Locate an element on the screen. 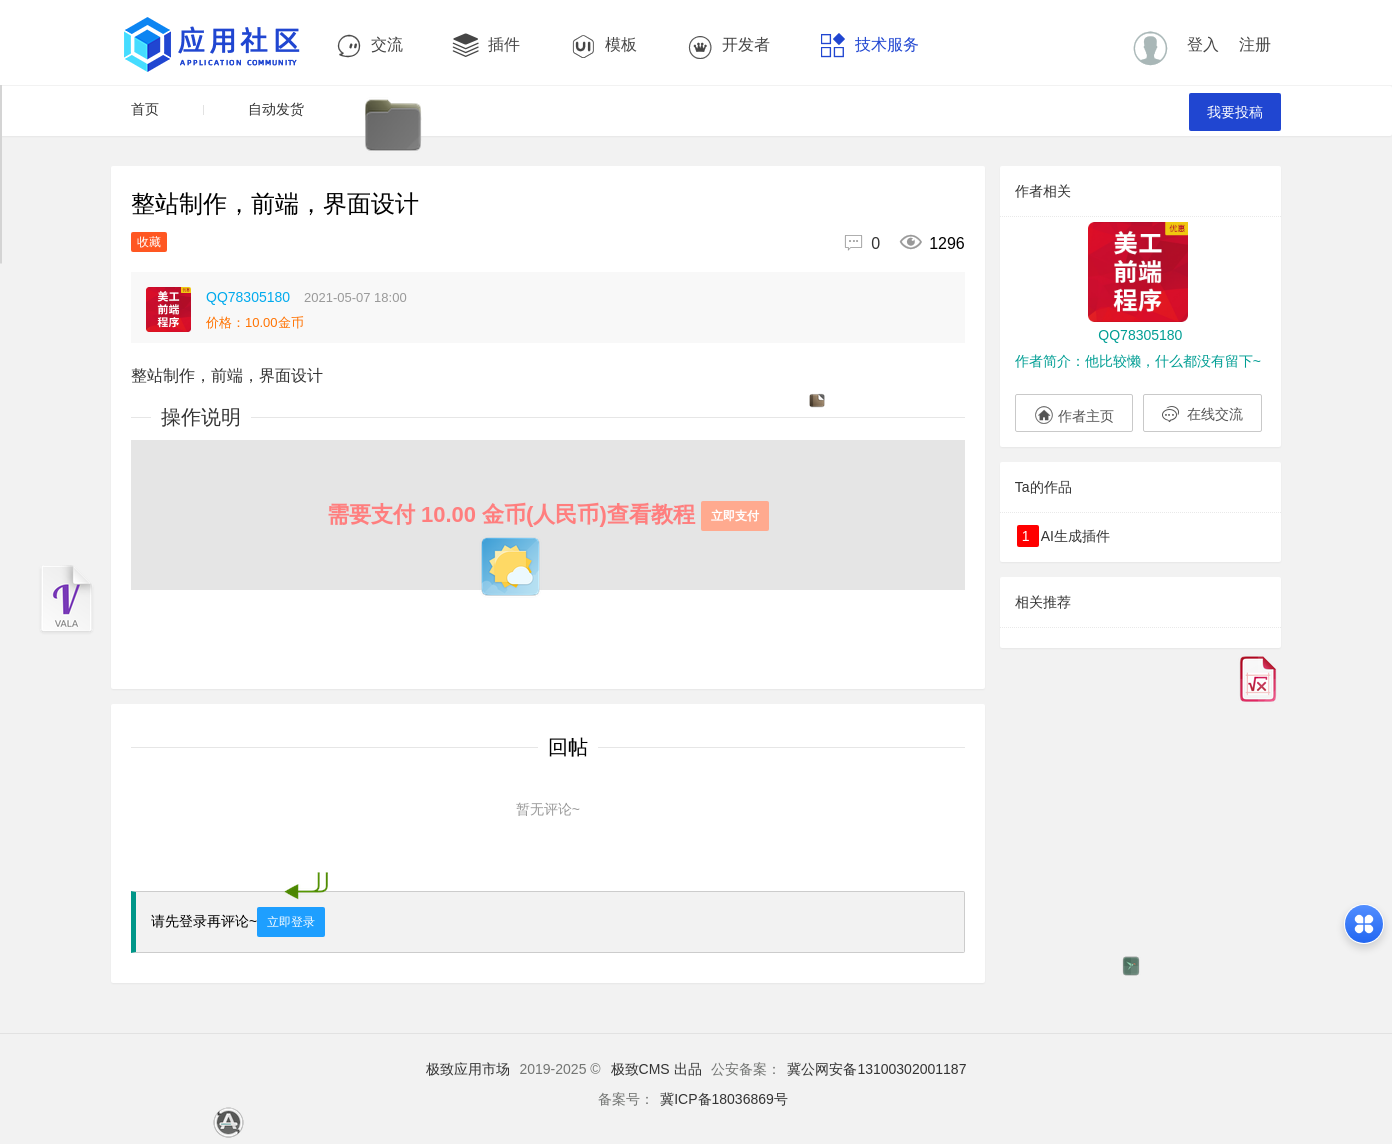 The image size is (1392, 1144). open folder to view files is located at coordinates (393, 125).